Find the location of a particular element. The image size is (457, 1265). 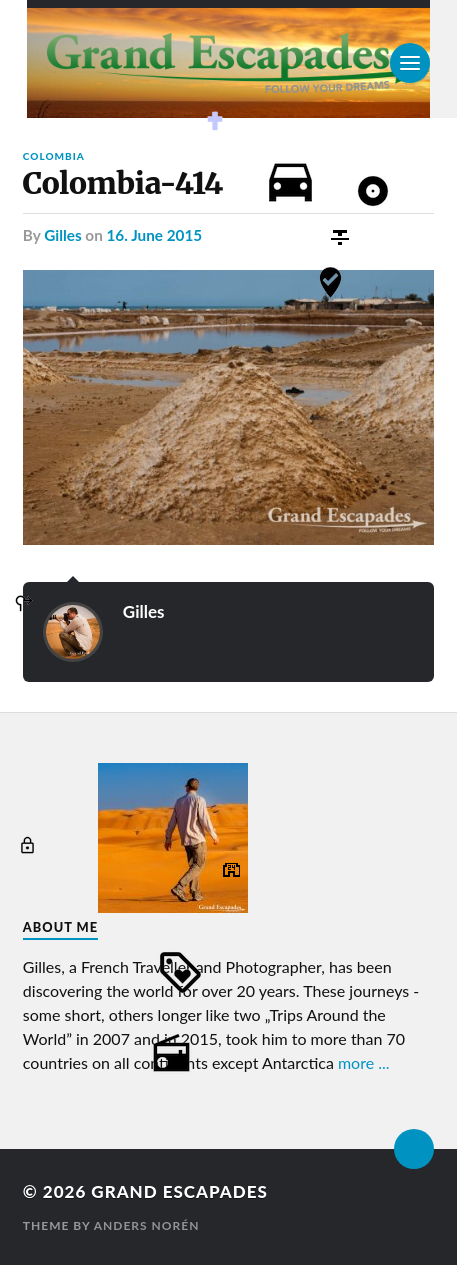

view loyalty rewards or points is located at coordinates (180, 972).